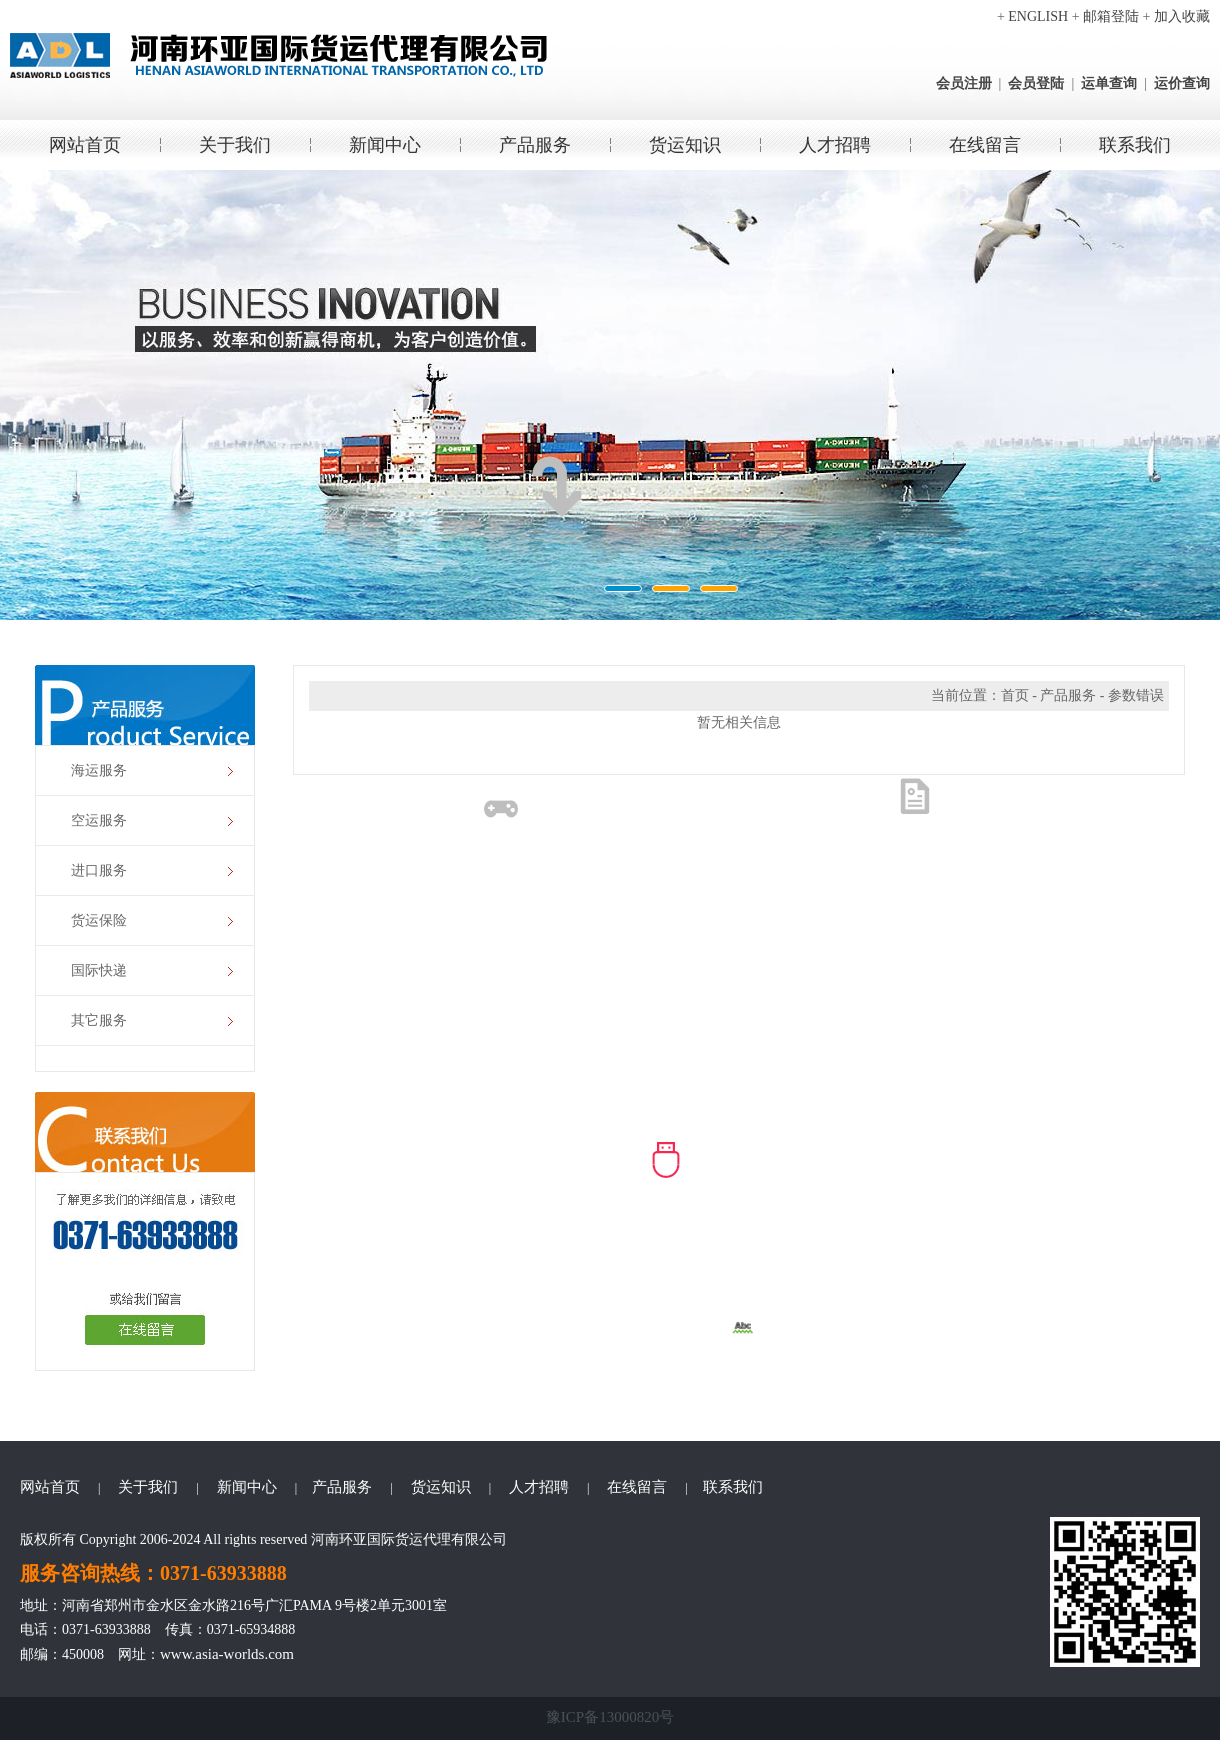 The width and height of the screenshot is (1220, 1740). What do you see at coordinates (557, 486) in the screenshot?
I see `jump to a specific location or section` at bounding box center [557, 486].